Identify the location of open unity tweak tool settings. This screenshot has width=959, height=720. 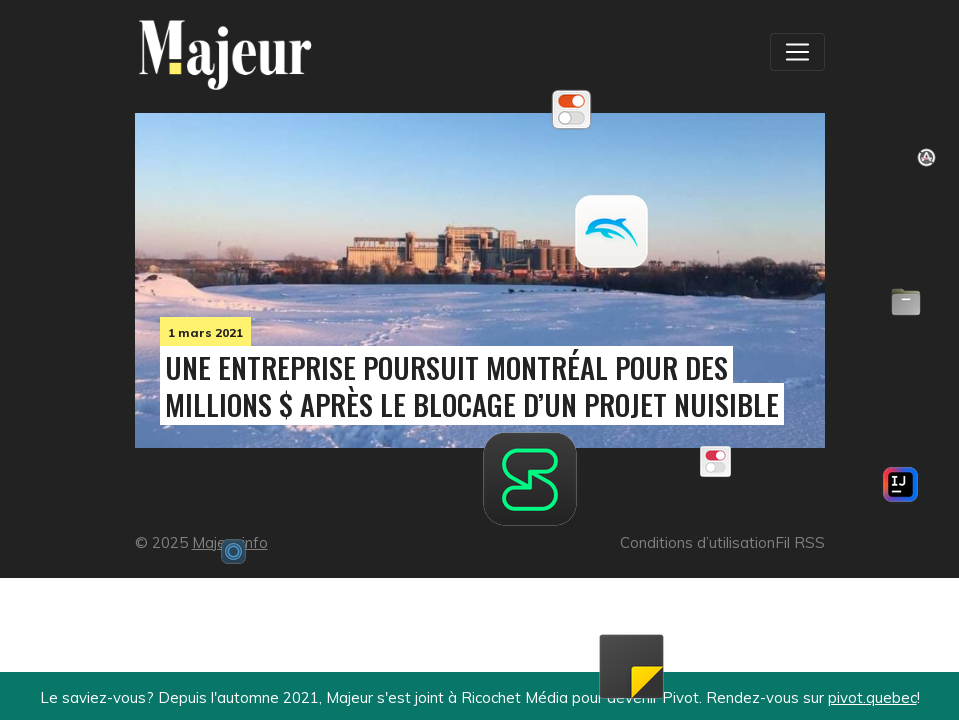
(715, 461).